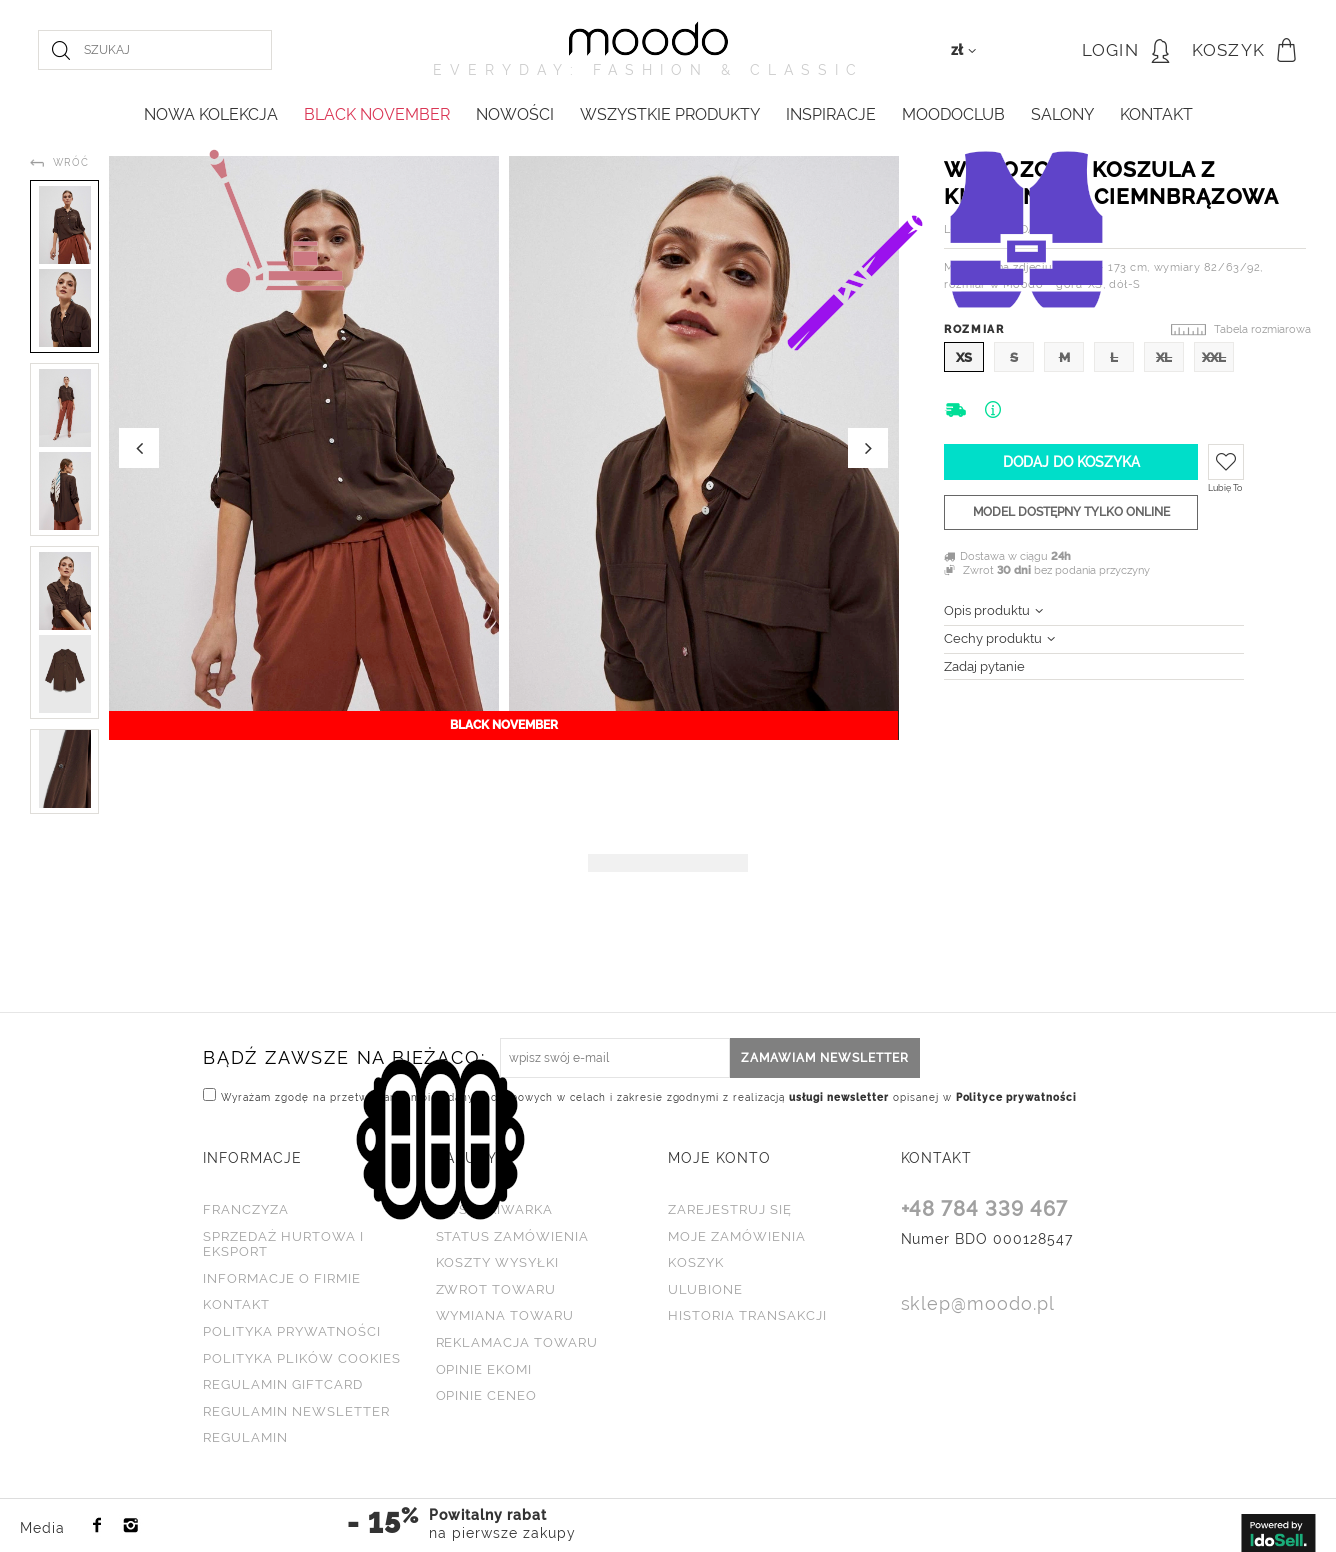 This screenshot has width=1336, height=1552. What do you see at coordinates (440, 1139) in the screenshot?
I see `brain or cognitive function indicator` at bounding box center [440, 1139].